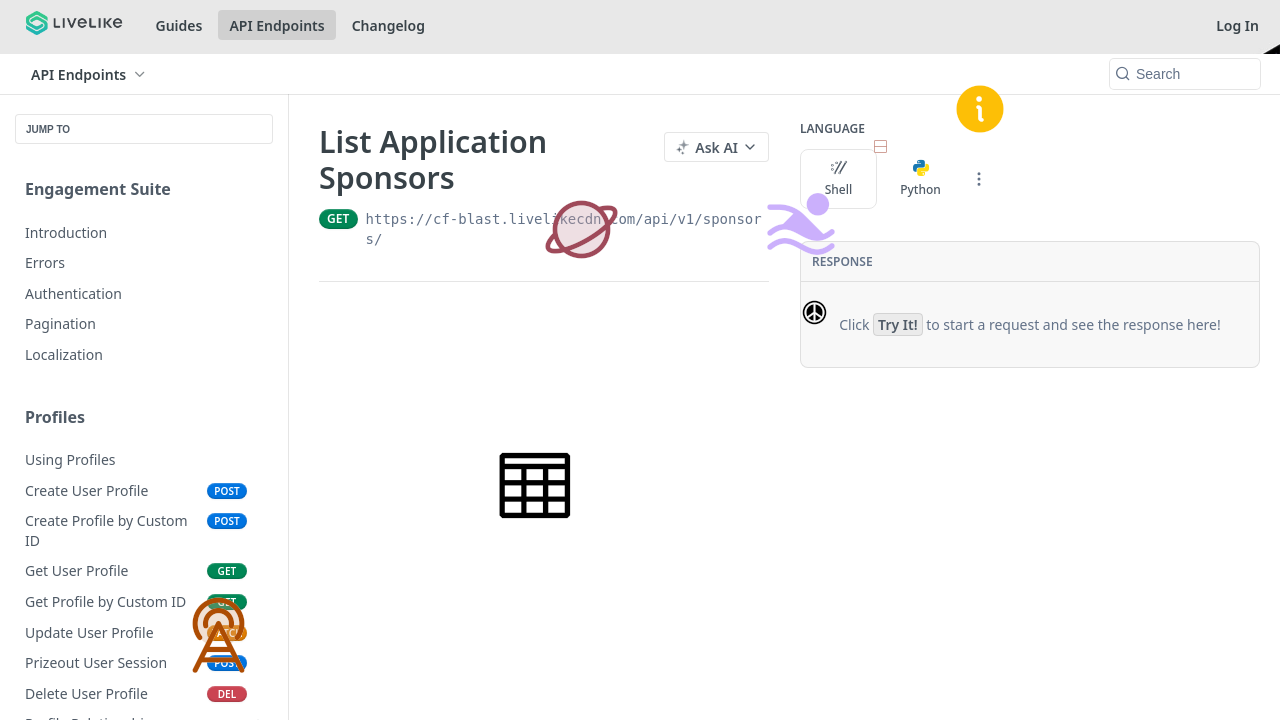  Describe the element at coordinates (801, 224) in the screenshot. I see `access swimming pool or aquatic facilities` at that location.